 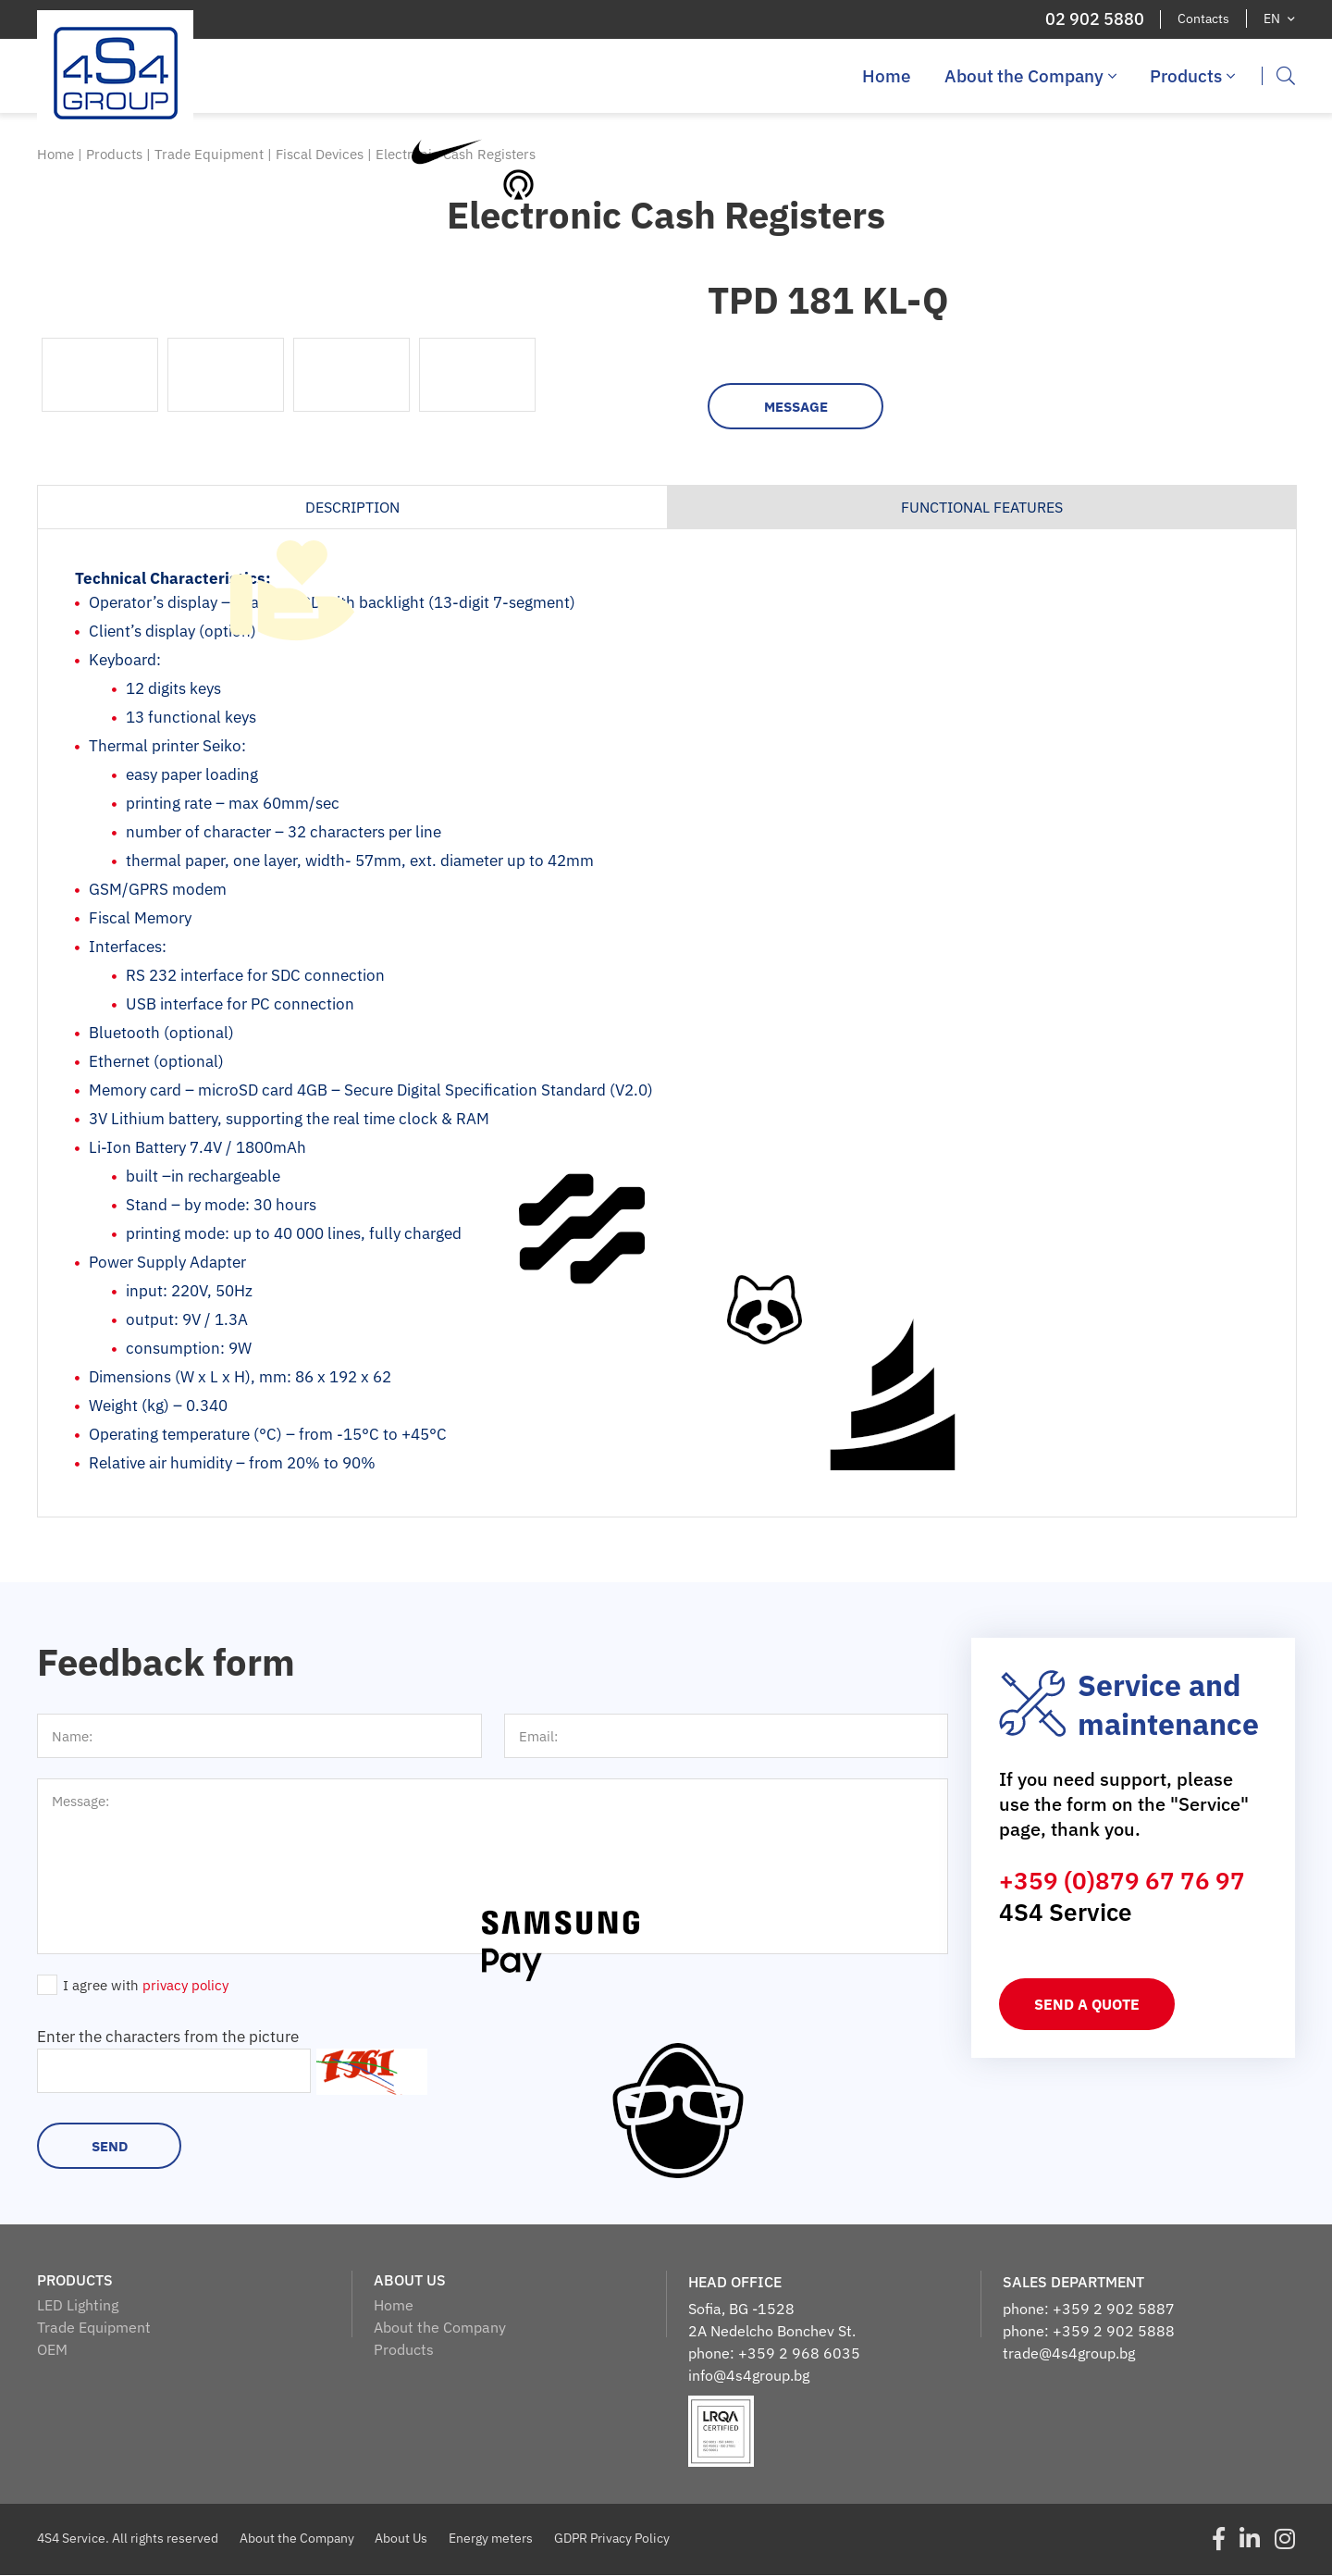 What do you see at coordinates (290, 590) in the screenshot?
I see `donate or make a charitable contribution` at bounding box center [290, 590].